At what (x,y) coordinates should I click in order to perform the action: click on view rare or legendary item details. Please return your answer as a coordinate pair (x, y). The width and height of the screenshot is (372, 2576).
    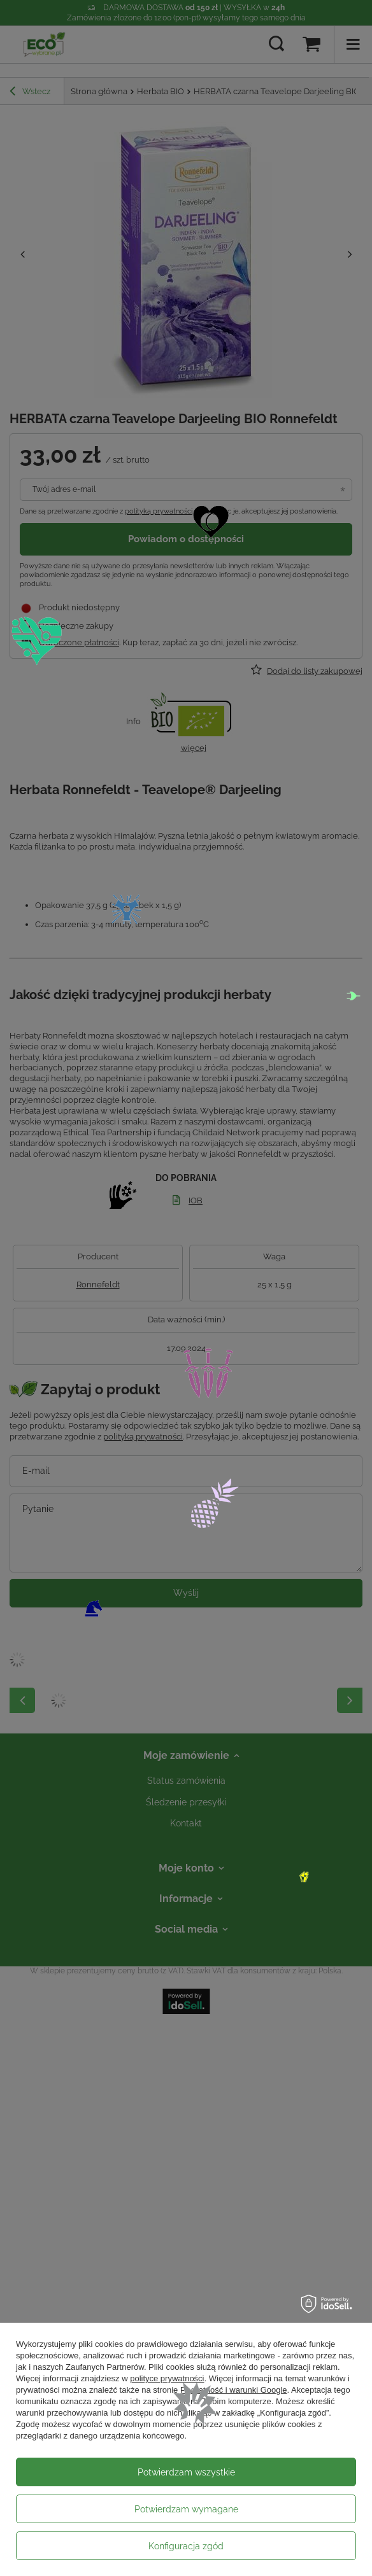
    Looking at the image, I should click on (127, 909).